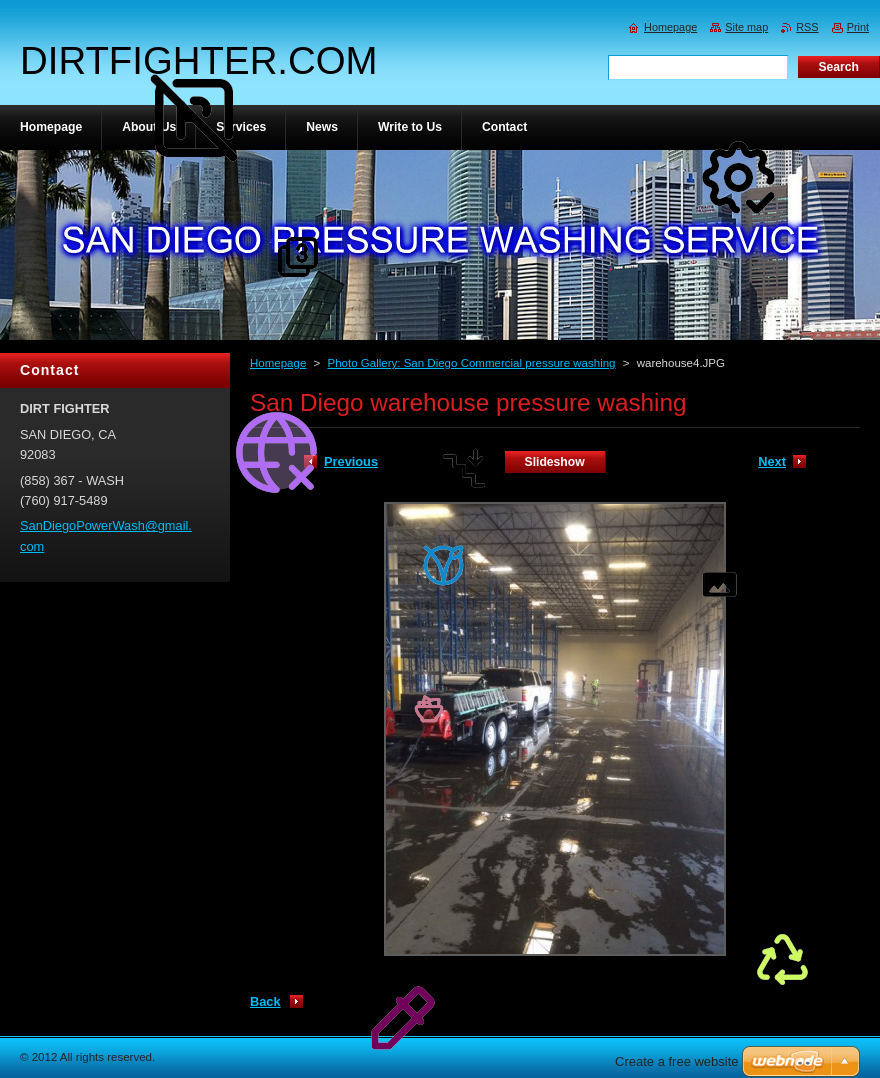 Image resolution: width=880 pixels, height=1078 pixels. I want to click on settings saved successfully, so click(738, 177).